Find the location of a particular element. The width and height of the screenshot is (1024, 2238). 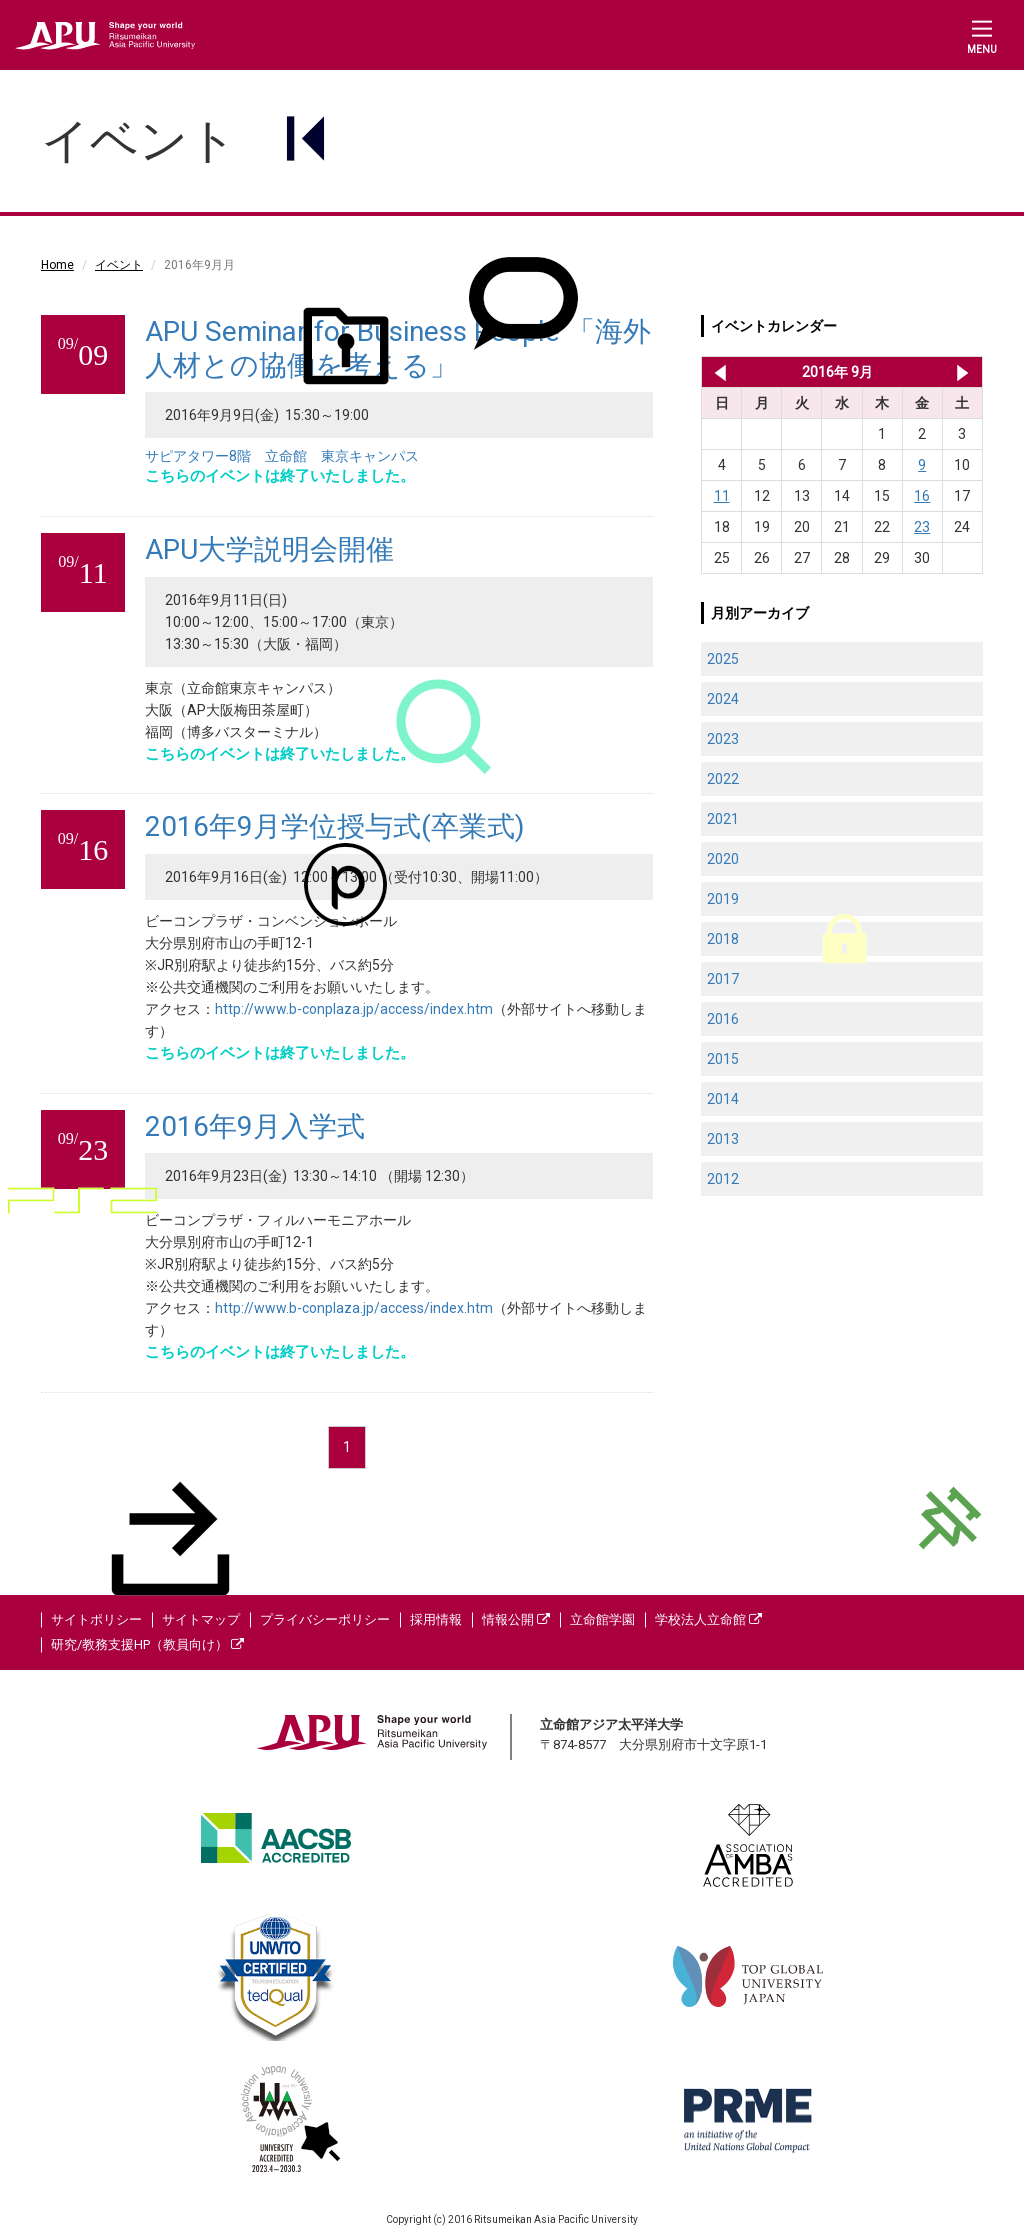

indicates a locked or secured item is located at coordinates (844, 938).